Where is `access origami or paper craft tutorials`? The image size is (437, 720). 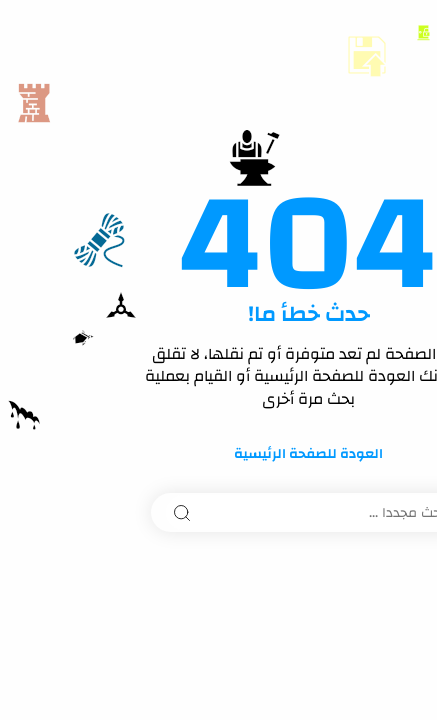
access origami or paper craft tutorials is located at coordinates (83, 338).